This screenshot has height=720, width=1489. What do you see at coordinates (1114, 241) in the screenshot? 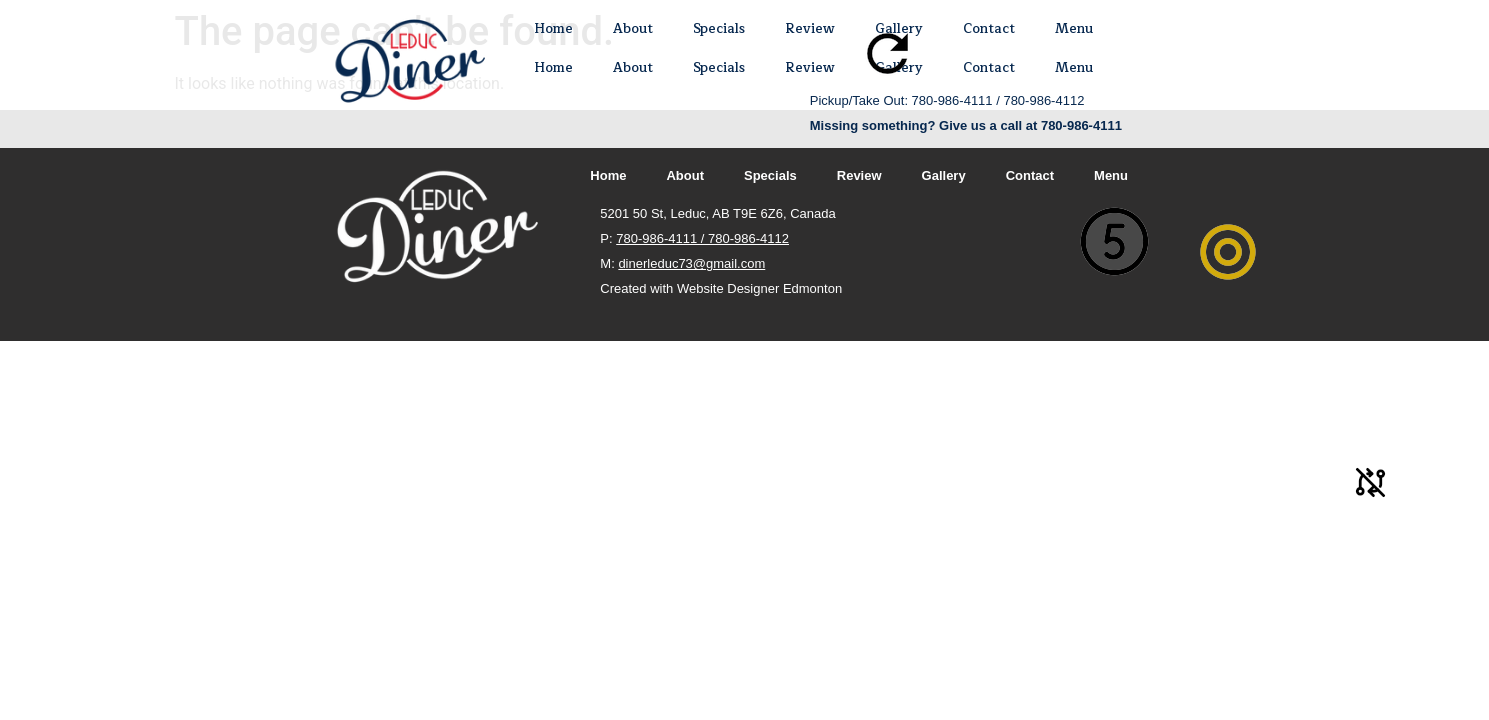
I see `indicates step five in a multi-step process` at bounding box center [1114, 241].